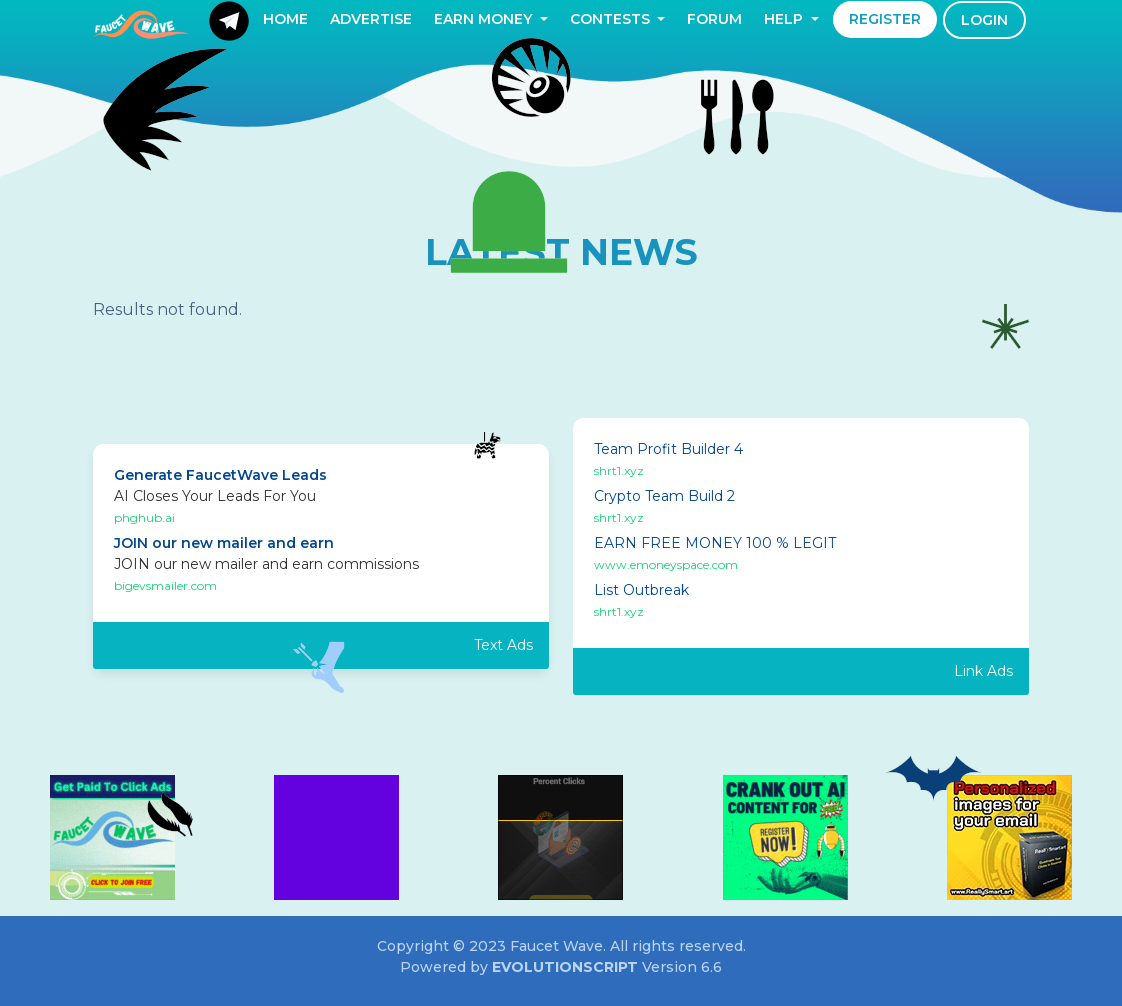  What do you see at coordinates (933, 778) in the screenshot?
I see `indicates halloween or spooky theme content` at bounding box center [933, 778].